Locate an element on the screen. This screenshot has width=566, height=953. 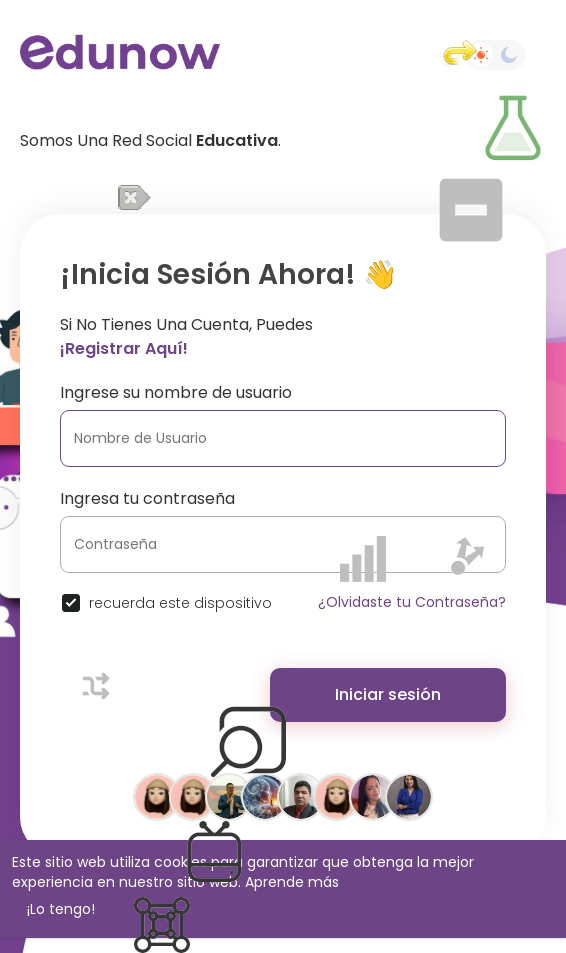
share or send content to another app or device is located at coordinates (470, 556).